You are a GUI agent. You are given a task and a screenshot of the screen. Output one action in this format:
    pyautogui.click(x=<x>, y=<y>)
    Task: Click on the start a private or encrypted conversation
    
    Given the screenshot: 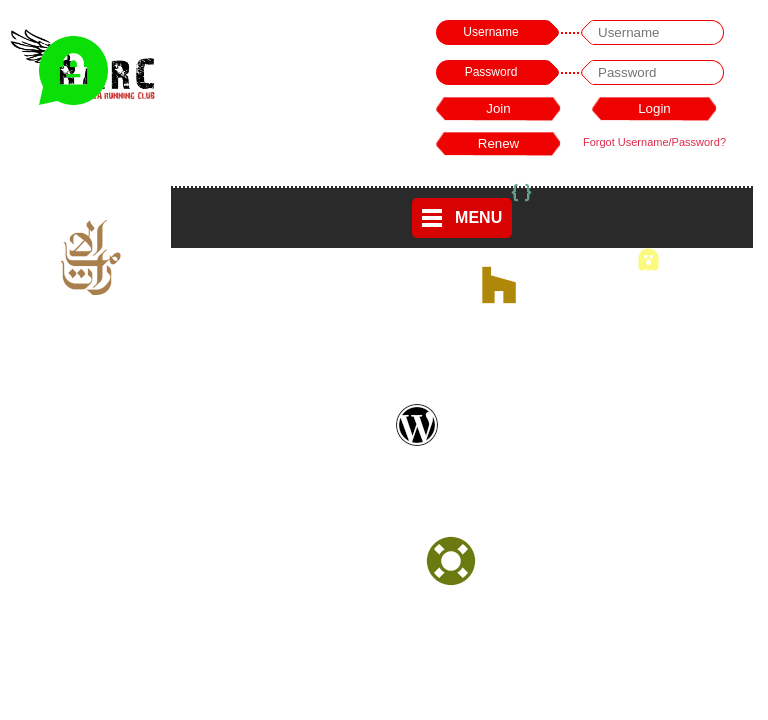 What is the action you would take?
    pyautogui.click(x=73, y=70)
    